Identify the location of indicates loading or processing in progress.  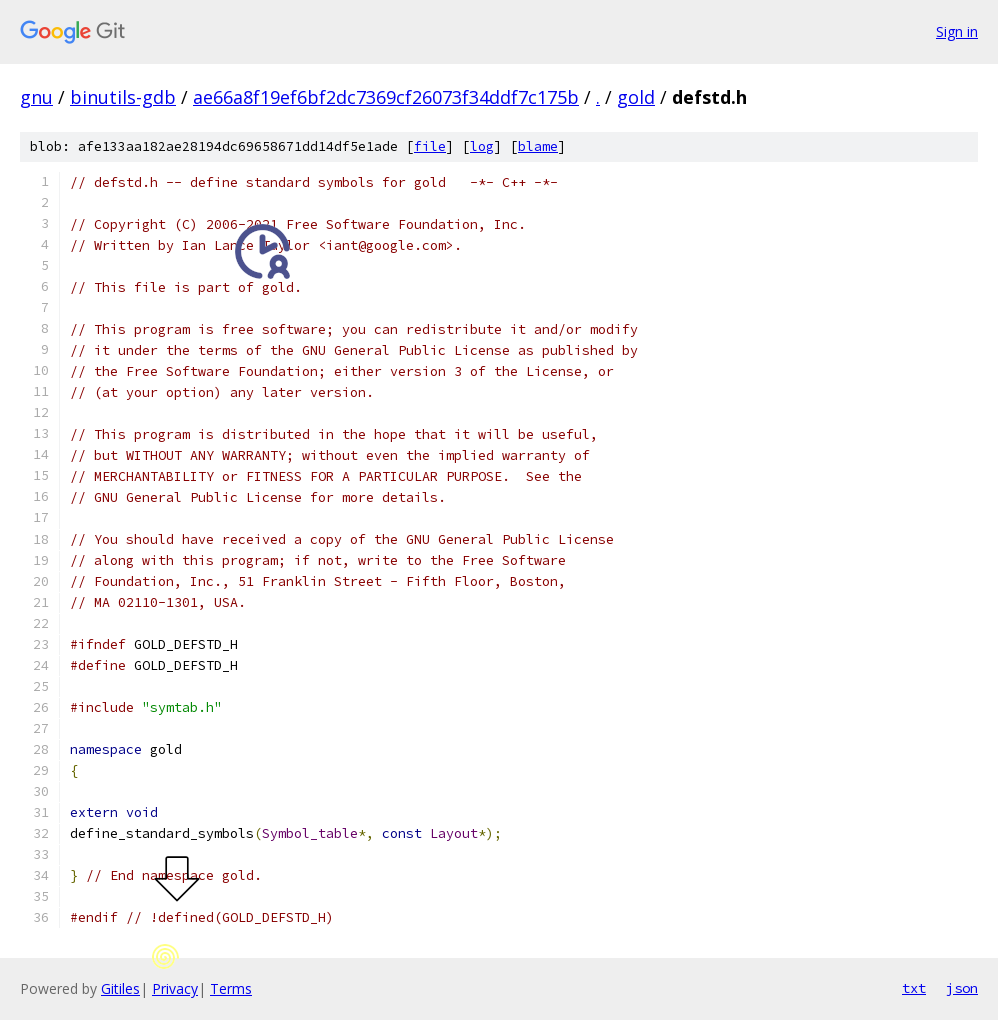
(164, 956).